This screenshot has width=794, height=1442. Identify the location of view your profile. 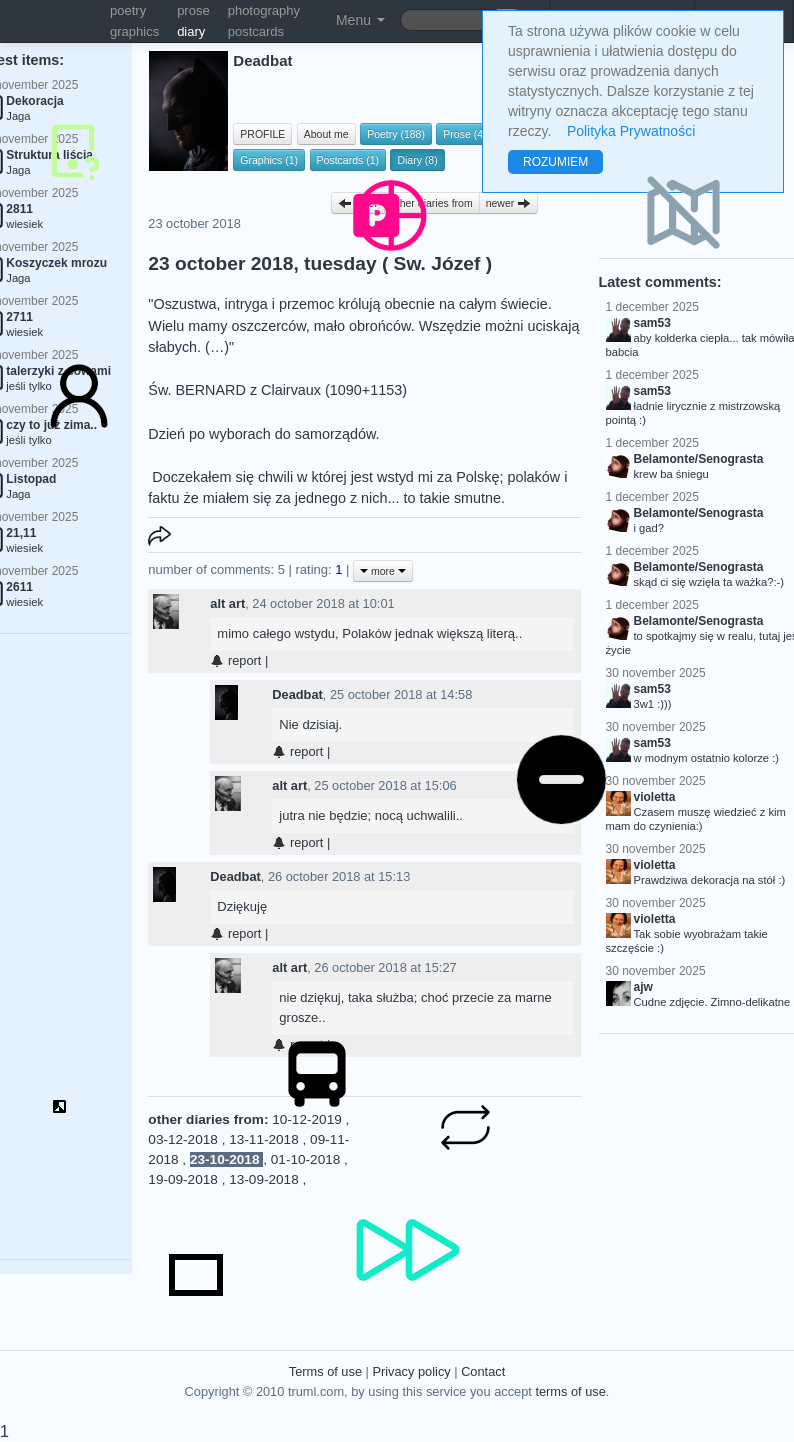
(79, 396).